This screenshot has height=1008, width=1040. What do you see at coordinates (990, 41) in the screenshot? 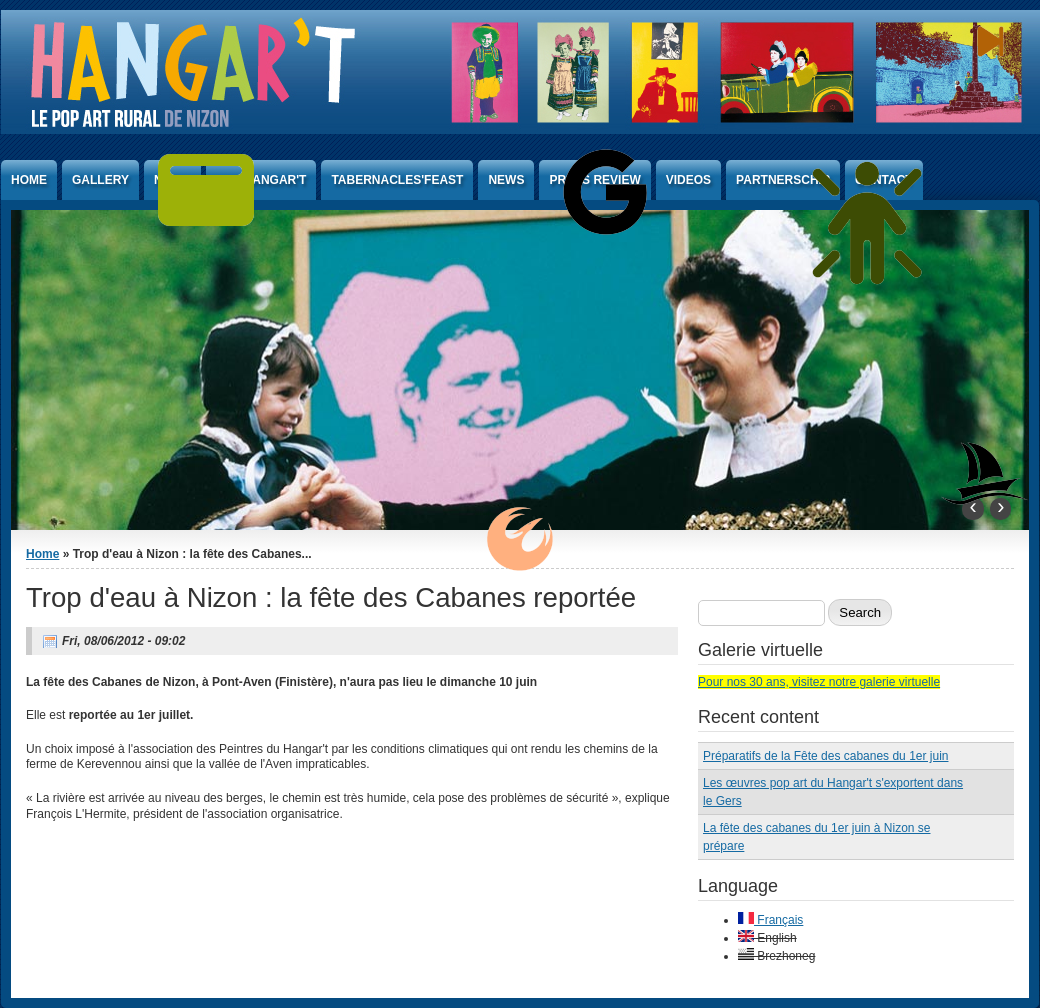
I see `skip to the next track` at bounding box center [990, 41].